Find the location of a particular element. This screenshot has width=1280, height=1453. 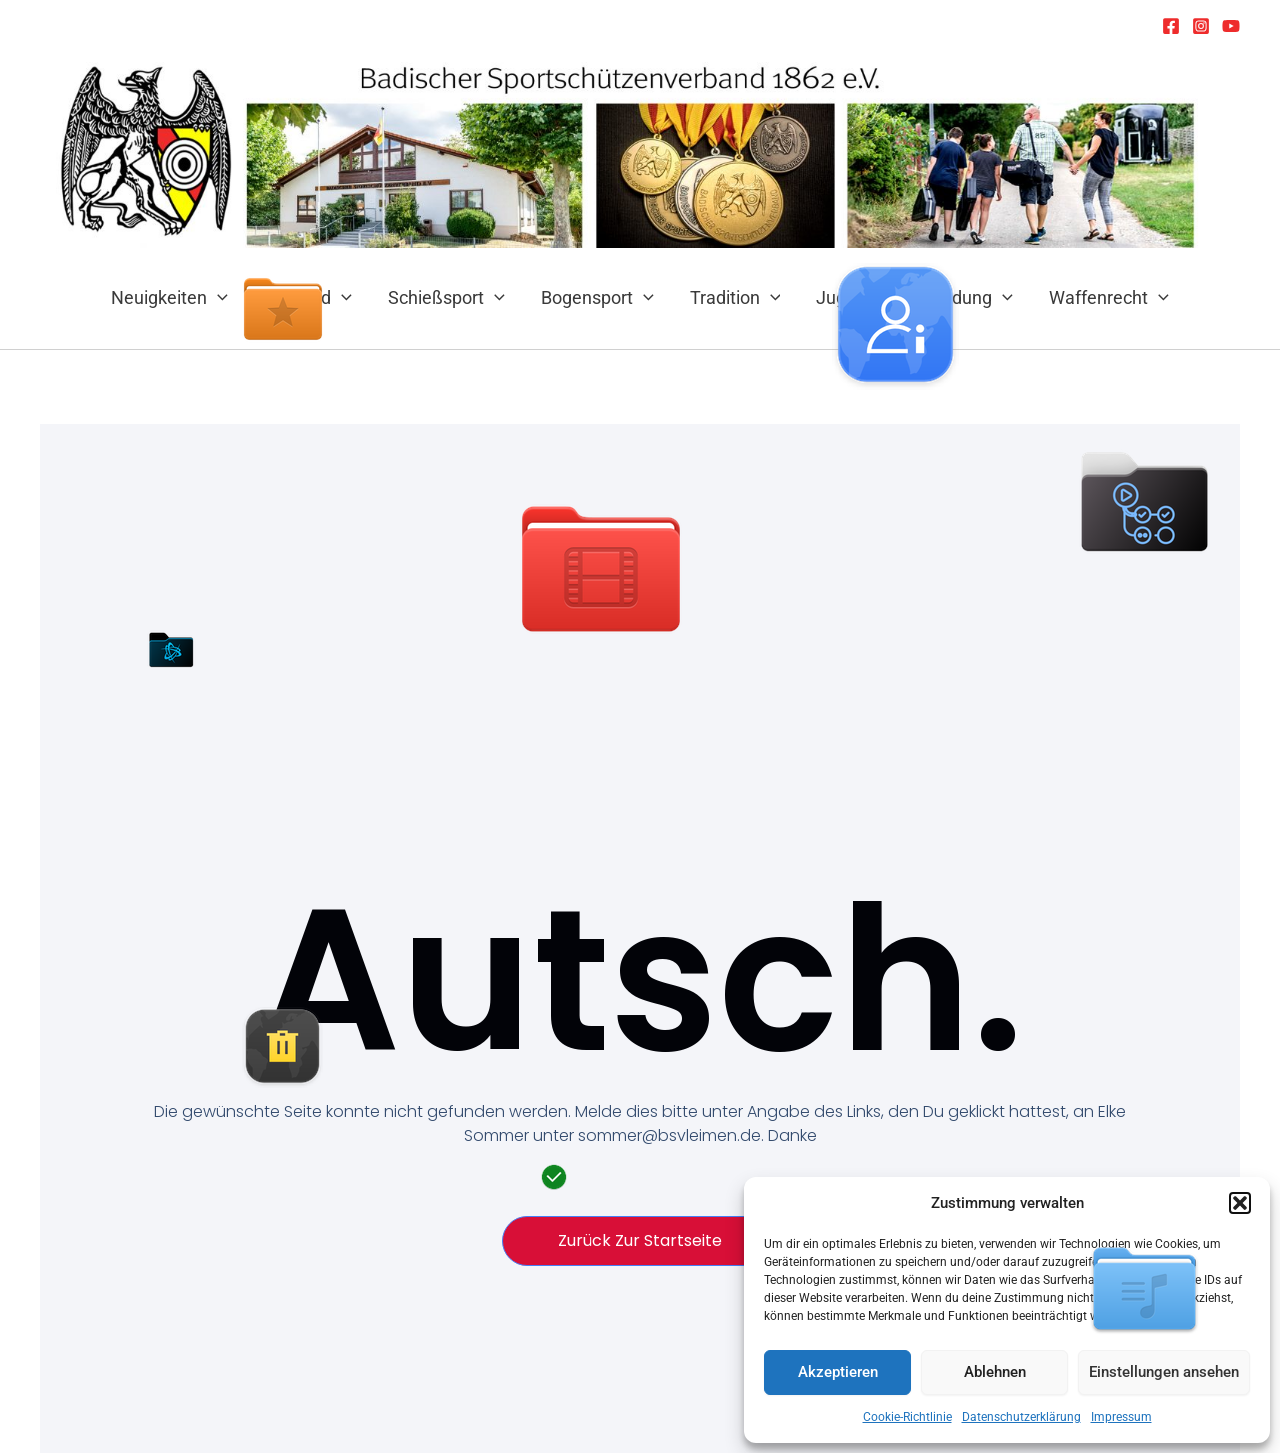

manage browser cache and temporary files is located at coordinates (282, 1047).